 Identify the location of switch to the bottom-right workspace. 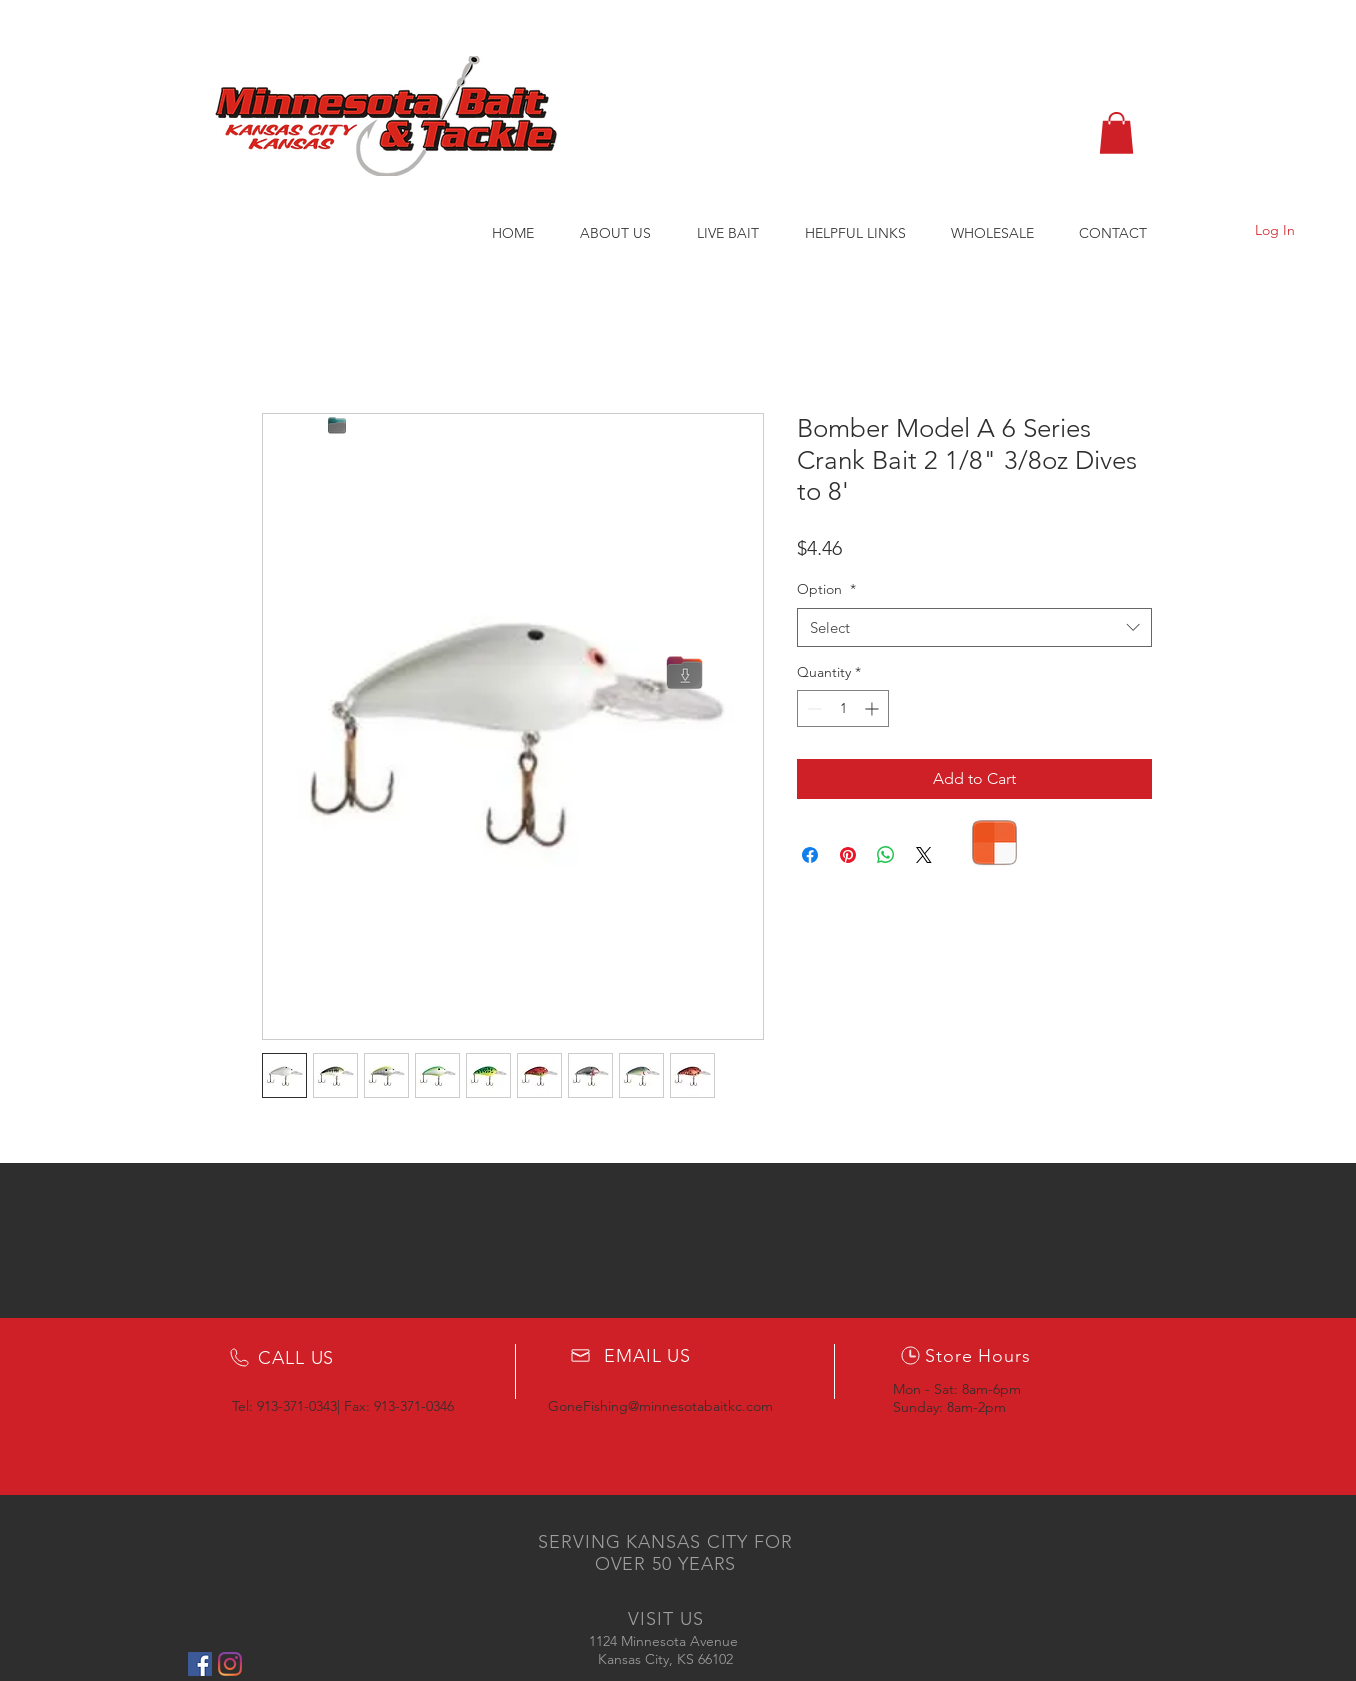
(994, 842).